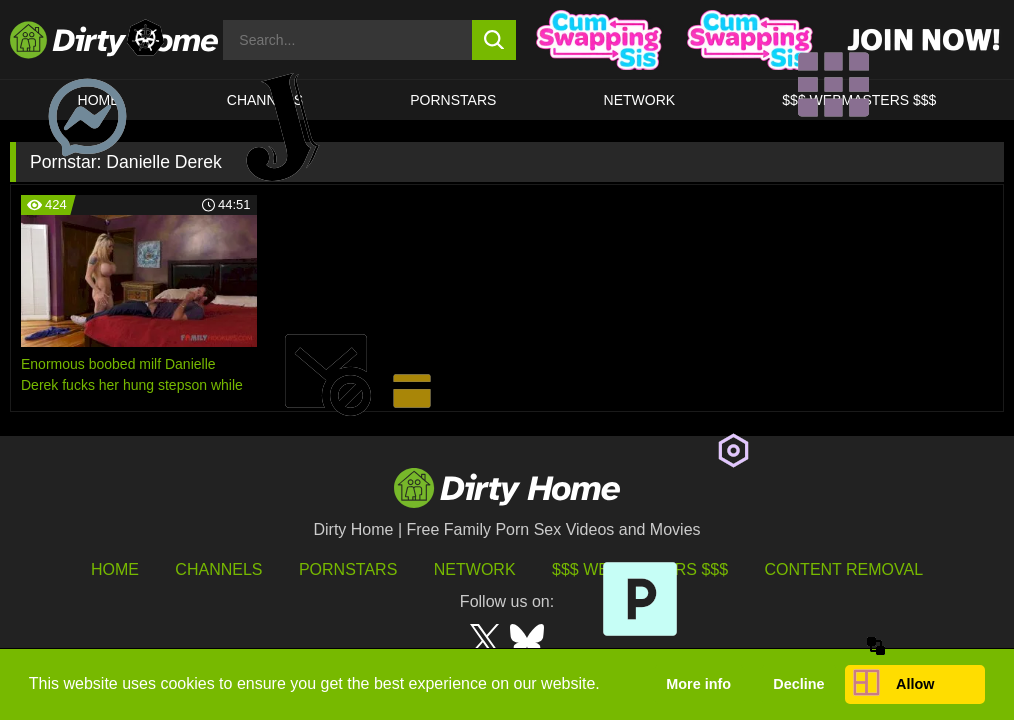 This screenshot has width=1014, height=720. I want to click on open Facebook Messenger, so click(87, 117).